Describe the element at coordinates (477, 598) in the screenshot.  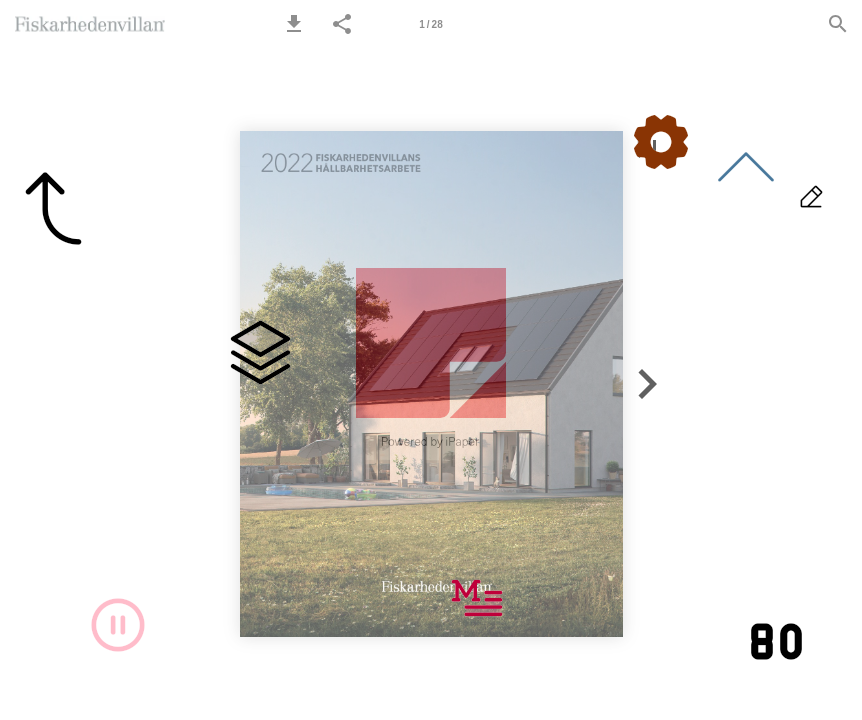
I see `read article on medium` at that location.